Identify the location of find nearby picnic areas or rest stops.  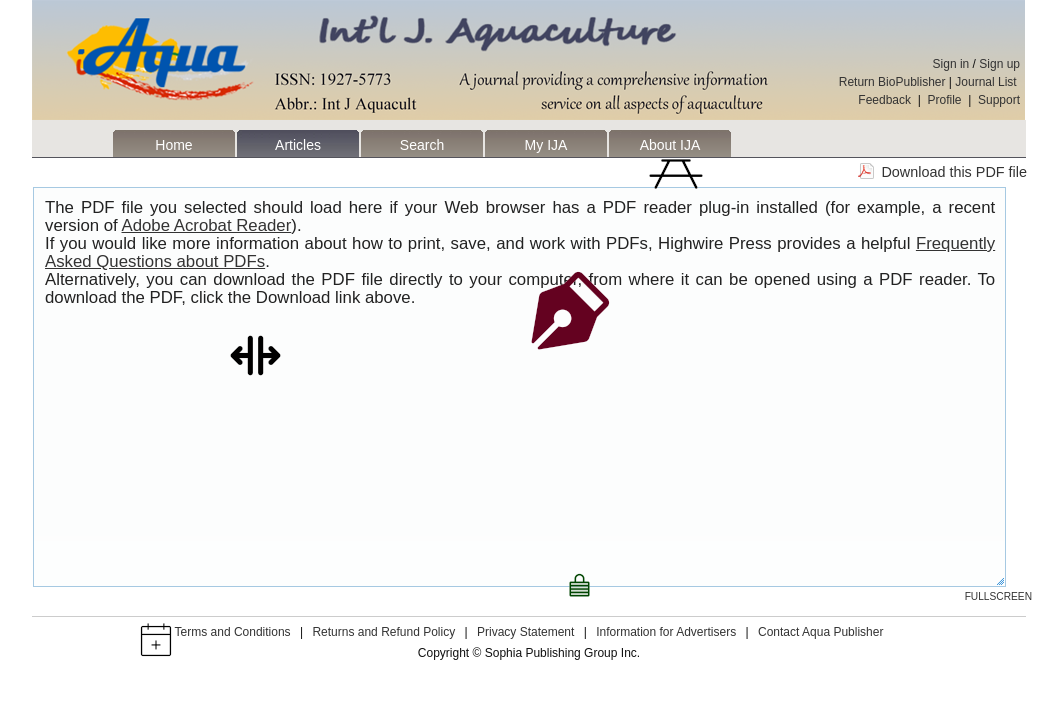
(676, 174).